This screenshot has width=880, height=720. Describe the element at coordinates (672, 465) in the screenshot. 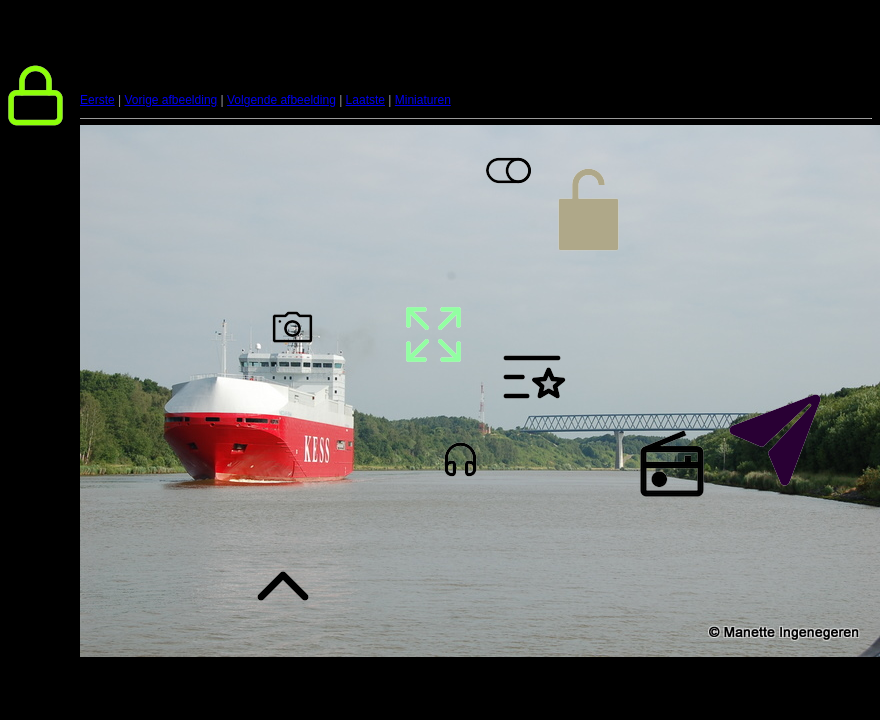

I see `access radio or audio streaming` at that location.